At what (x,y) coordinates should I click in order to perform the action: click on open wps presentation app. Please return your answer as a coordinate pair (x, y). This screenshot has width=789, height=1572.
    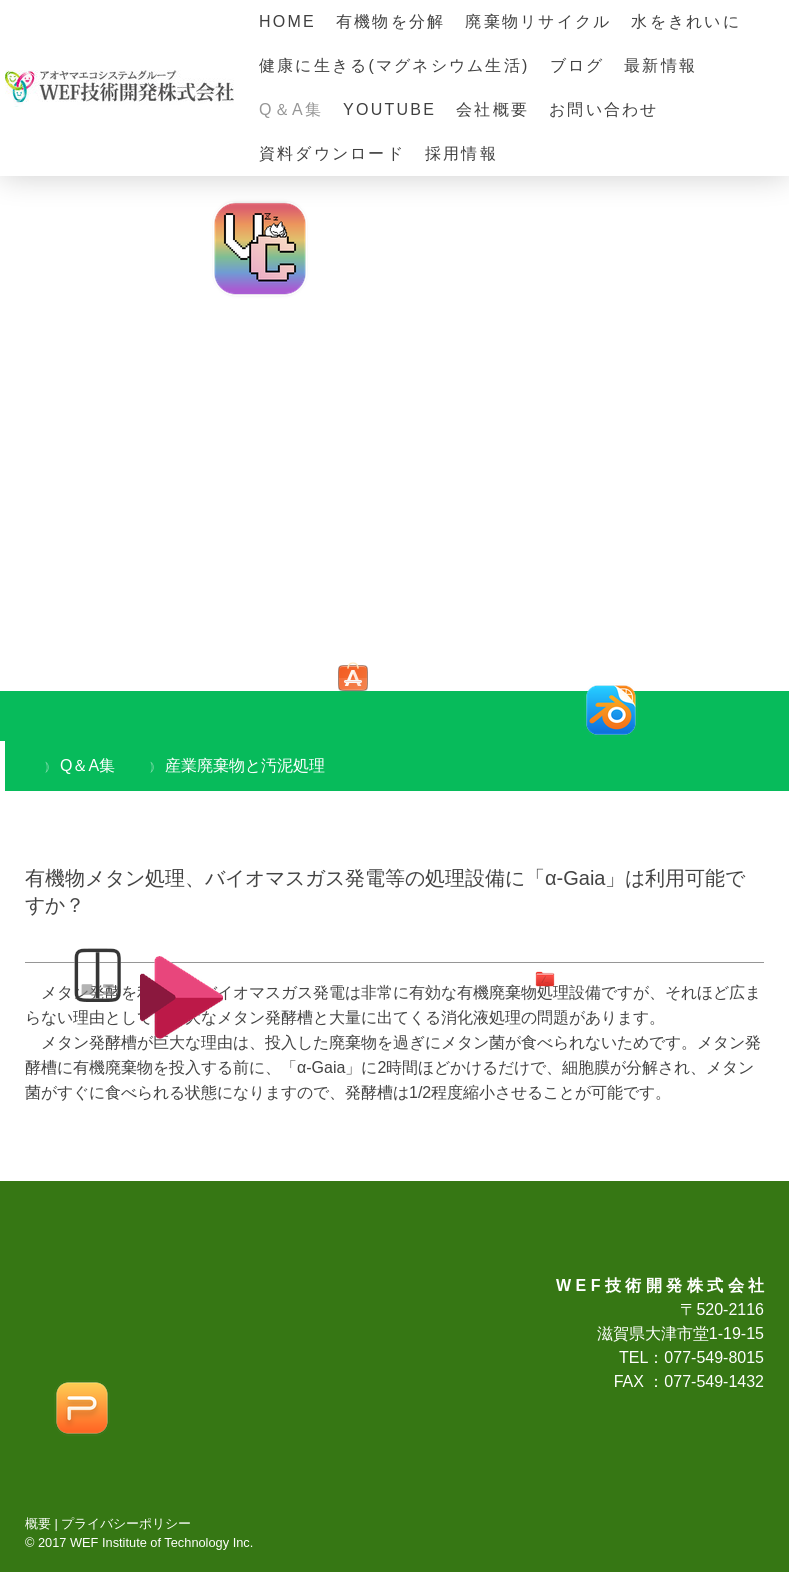
    Looking at the image, I should click on (82, 1408).